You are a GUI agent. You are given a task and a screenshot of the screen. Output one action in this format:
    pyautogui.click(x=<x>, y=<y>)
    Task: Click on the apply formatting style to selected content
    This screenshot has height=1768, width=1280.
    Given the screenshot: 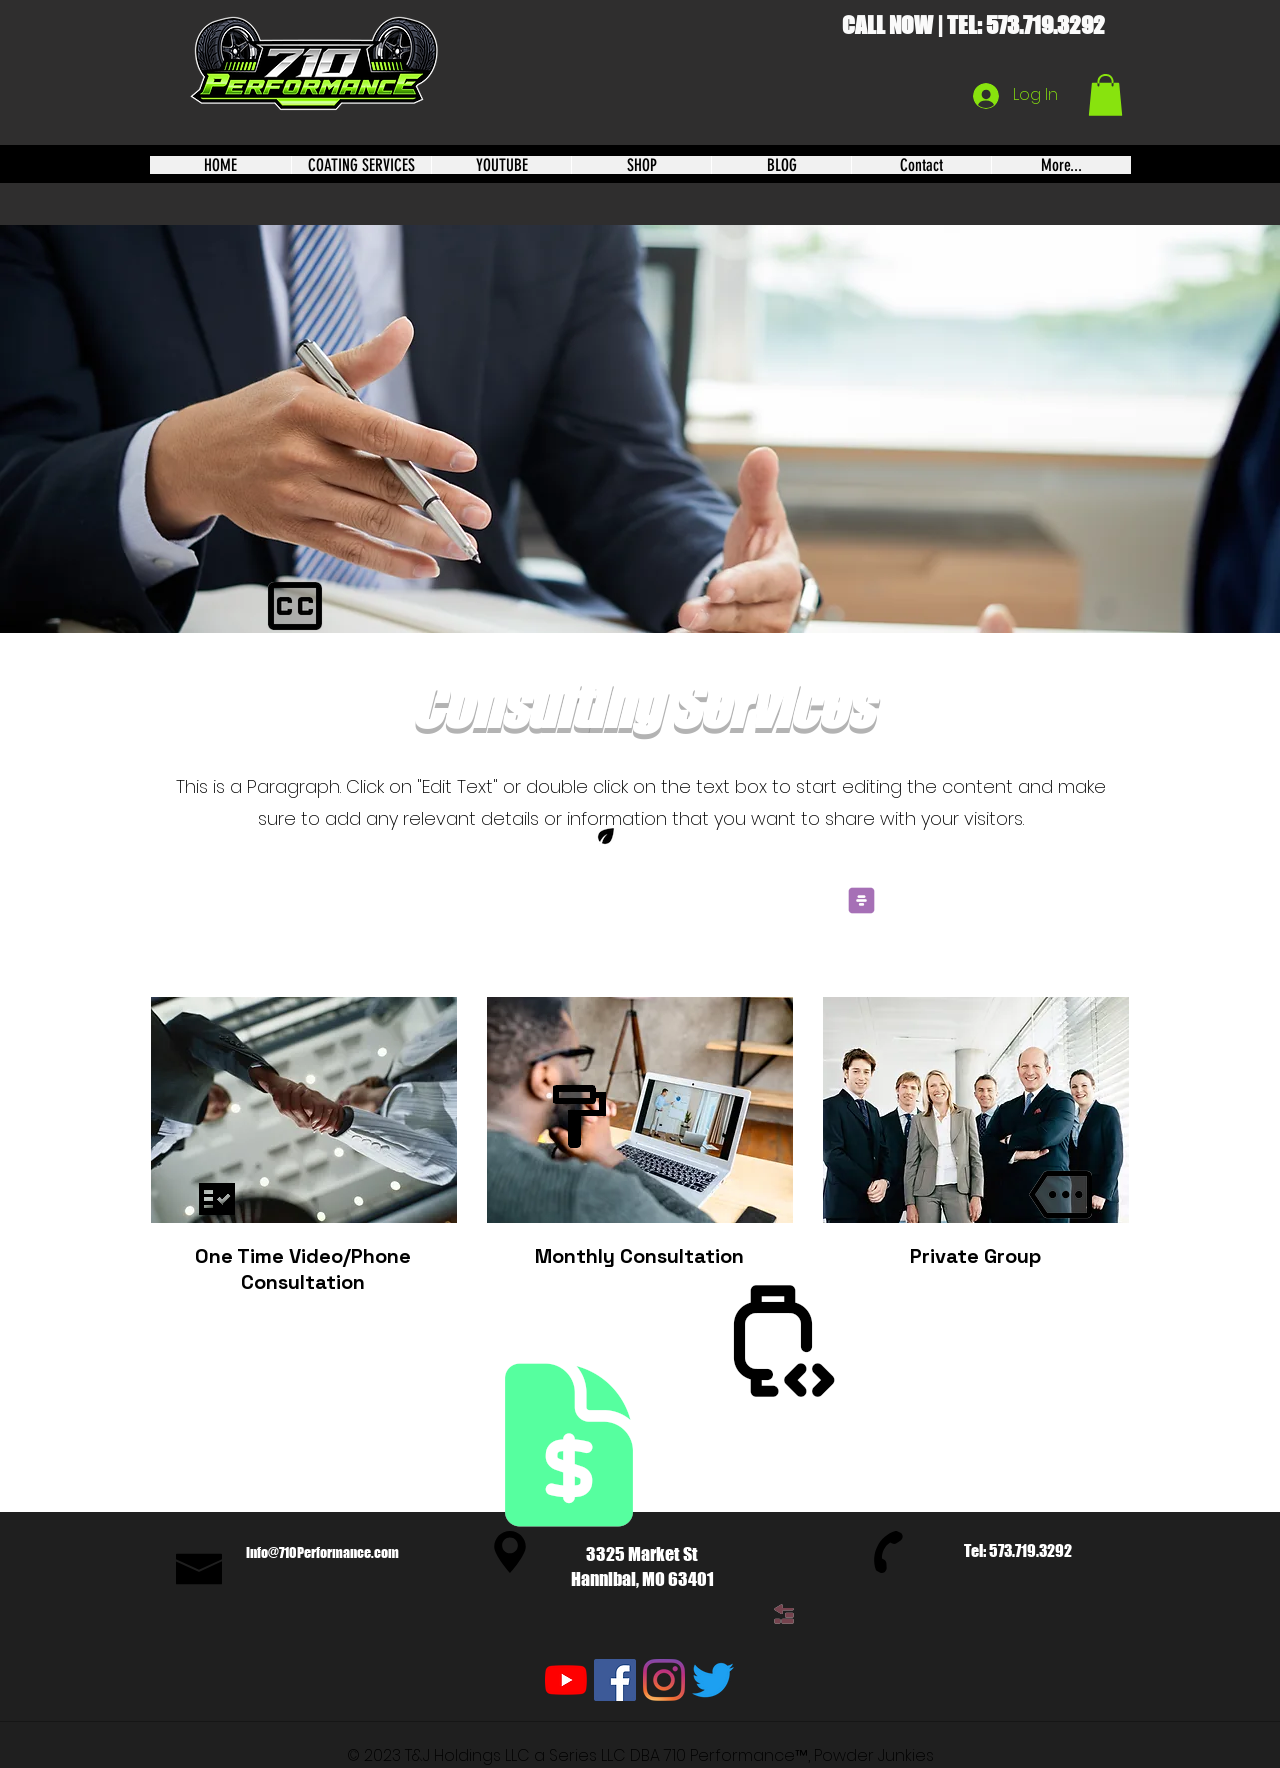 What is the action you would take?
    pyautogui.click(x=577, y=1116)
    